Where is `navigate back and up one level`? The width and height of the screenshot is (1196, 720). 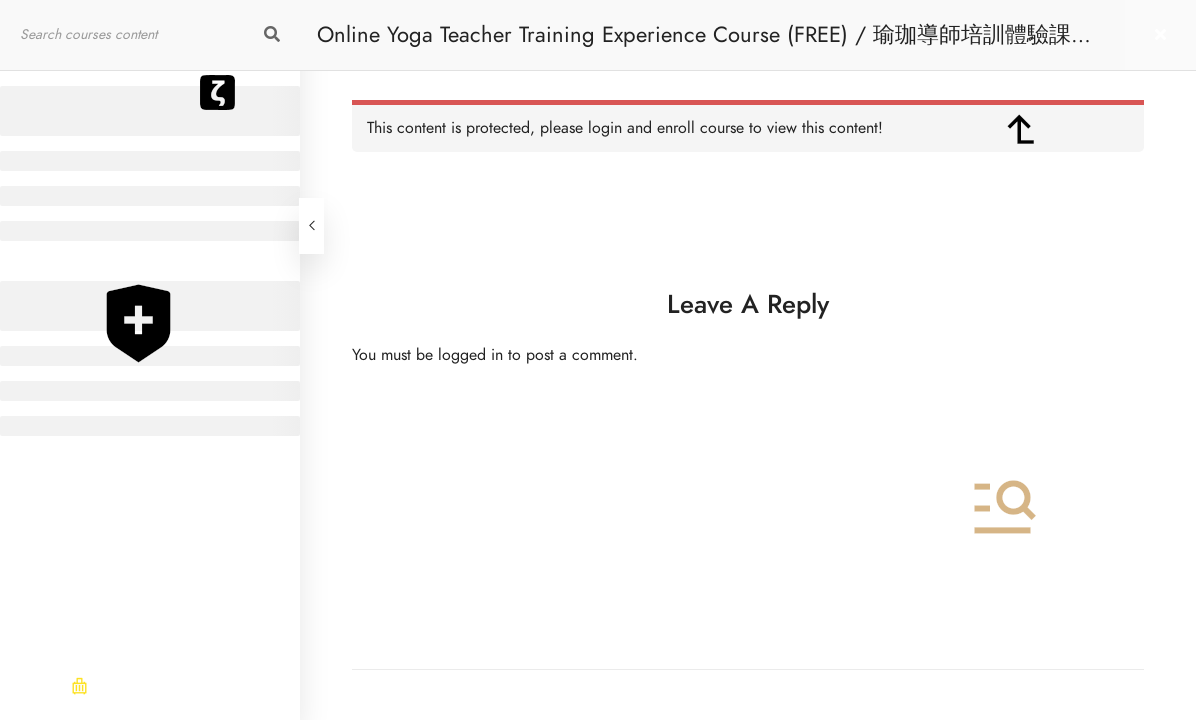
navigate back and up one level is located at coordinates (1021, 131).